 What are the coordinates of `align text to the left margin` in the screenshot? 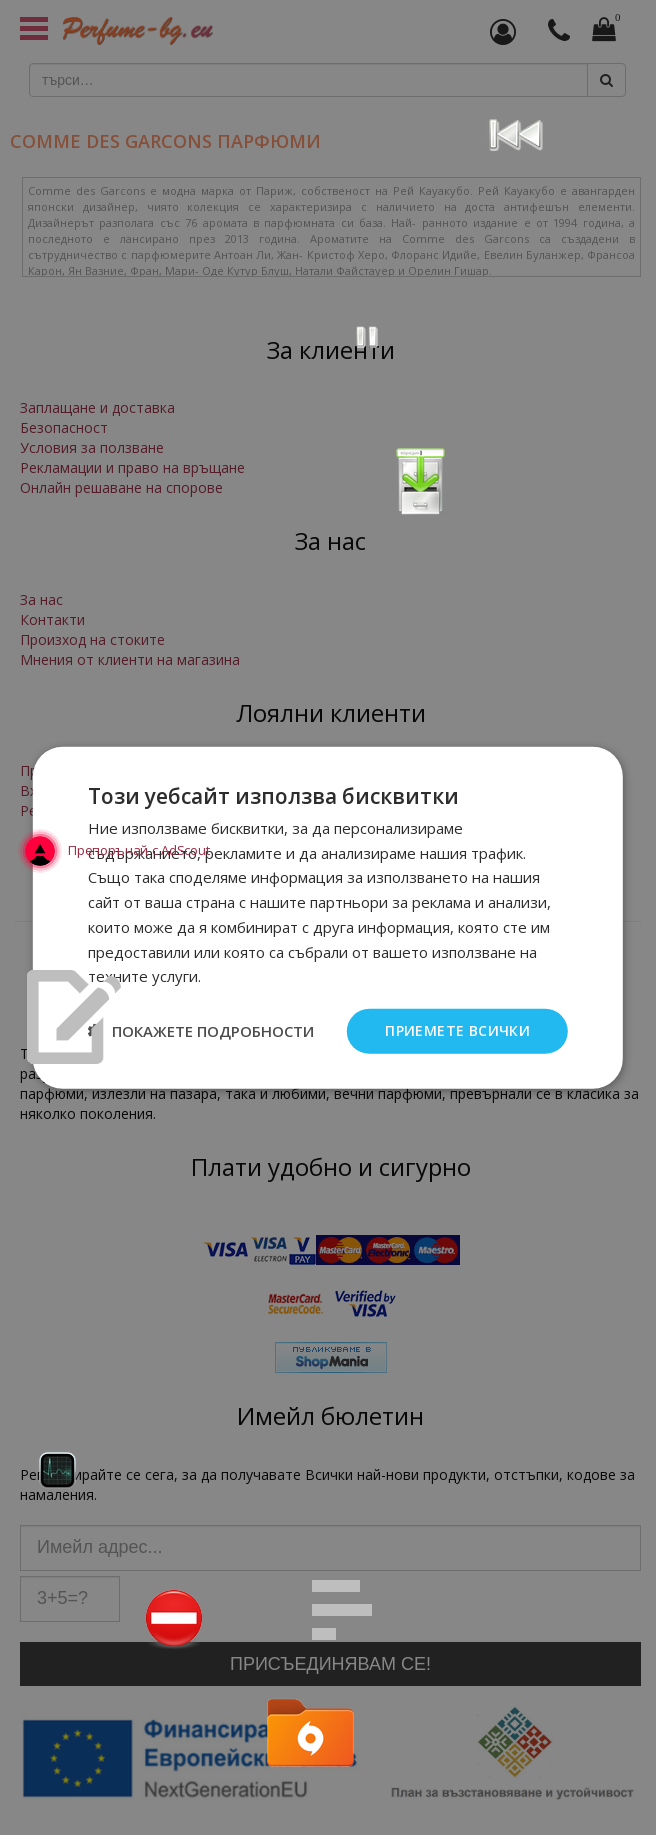 It's located at (342, 1610).